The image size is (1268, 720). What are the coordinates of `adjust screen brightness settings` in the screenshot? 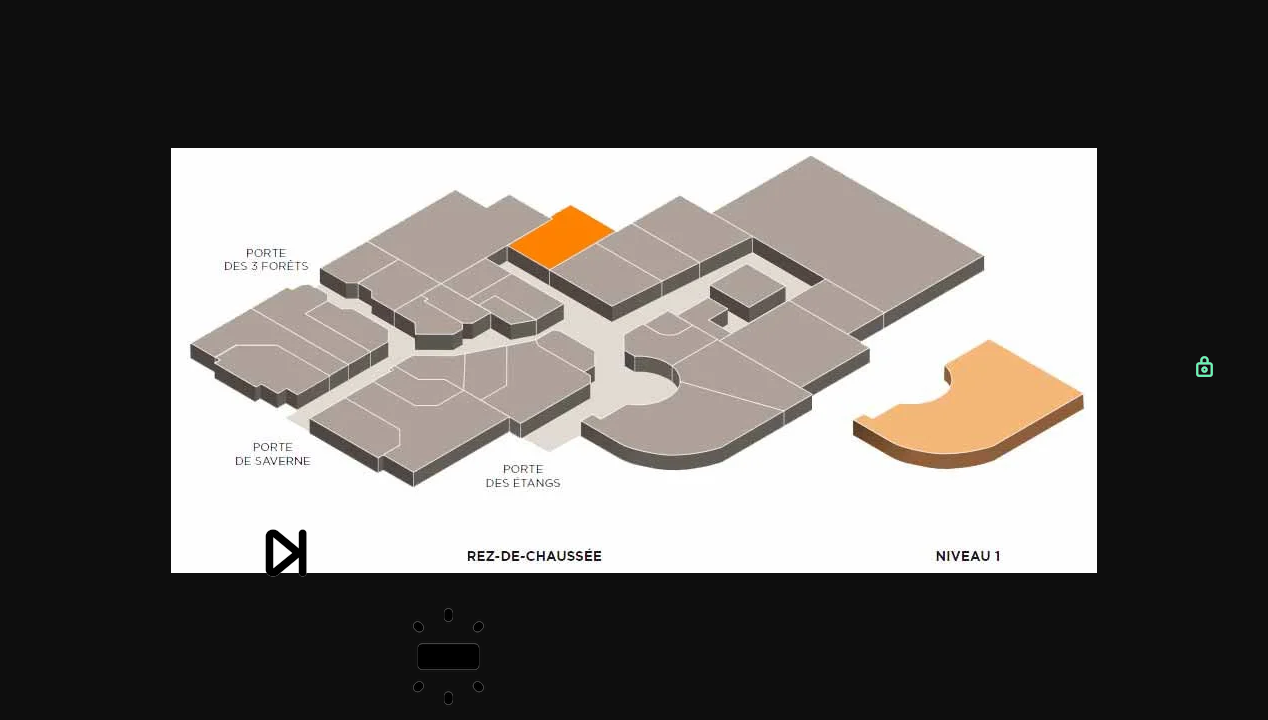 It's located at (448, 656).